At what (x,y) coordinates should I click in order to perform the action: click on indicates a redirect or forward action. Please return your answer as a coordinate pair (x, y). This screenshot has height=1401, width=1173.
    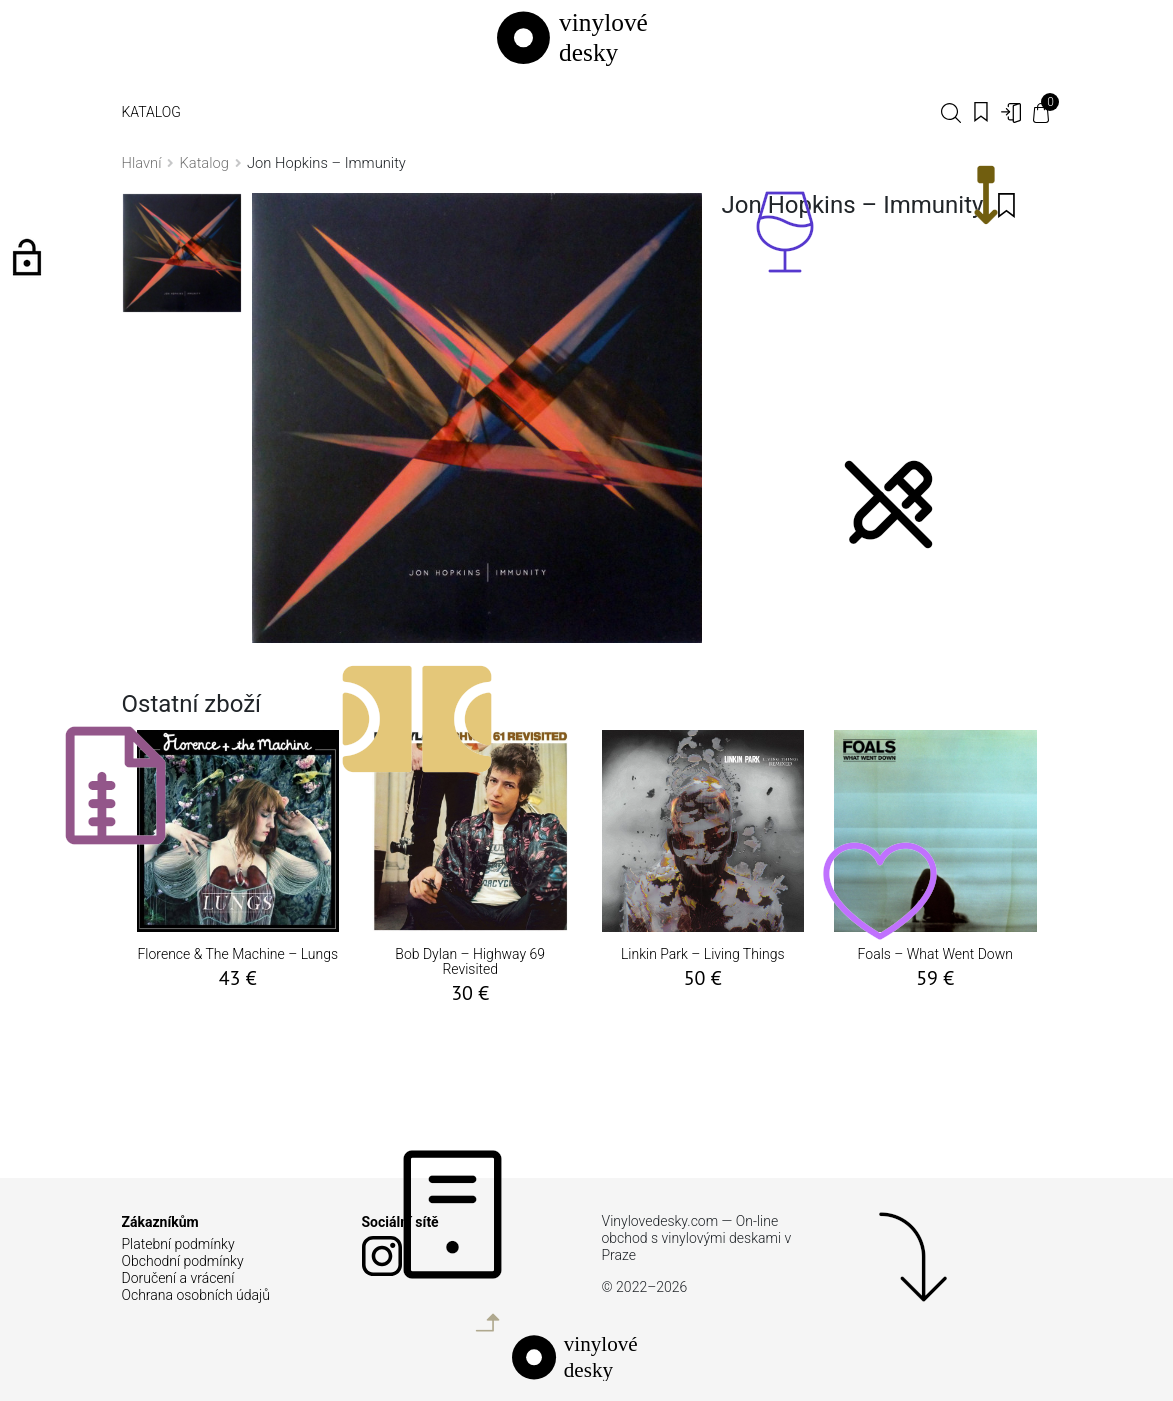
    Looking at the image, I should click on (913, 1257).